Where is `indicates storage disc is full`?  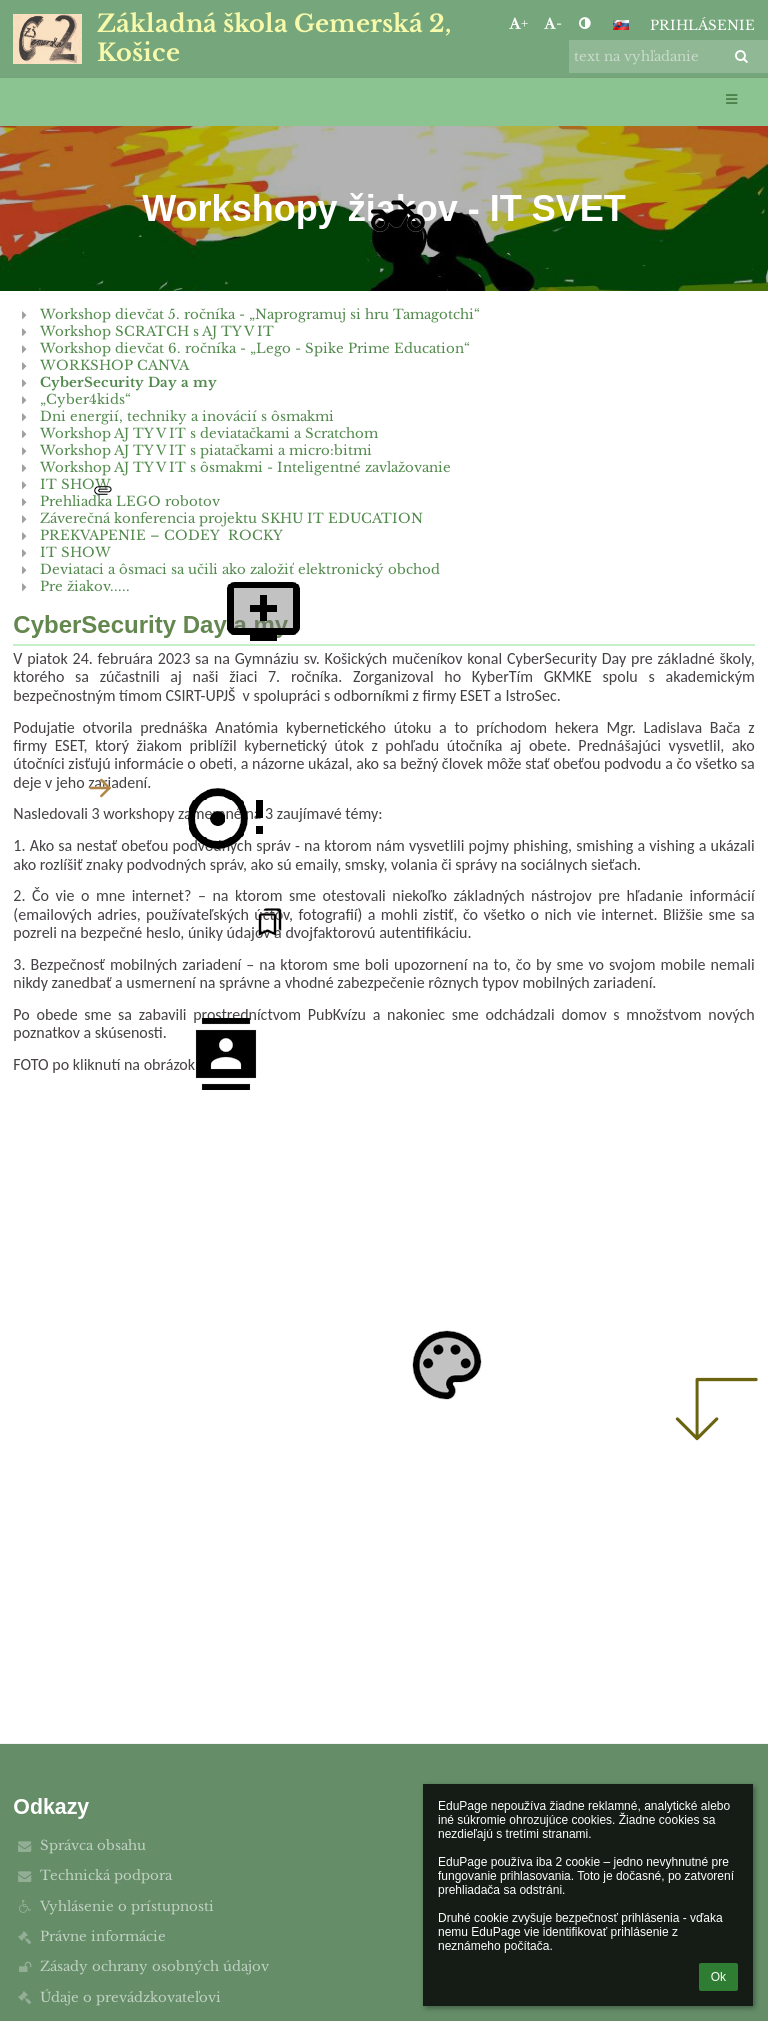
indicates storage disc is full is located at coordinates (225, 818).